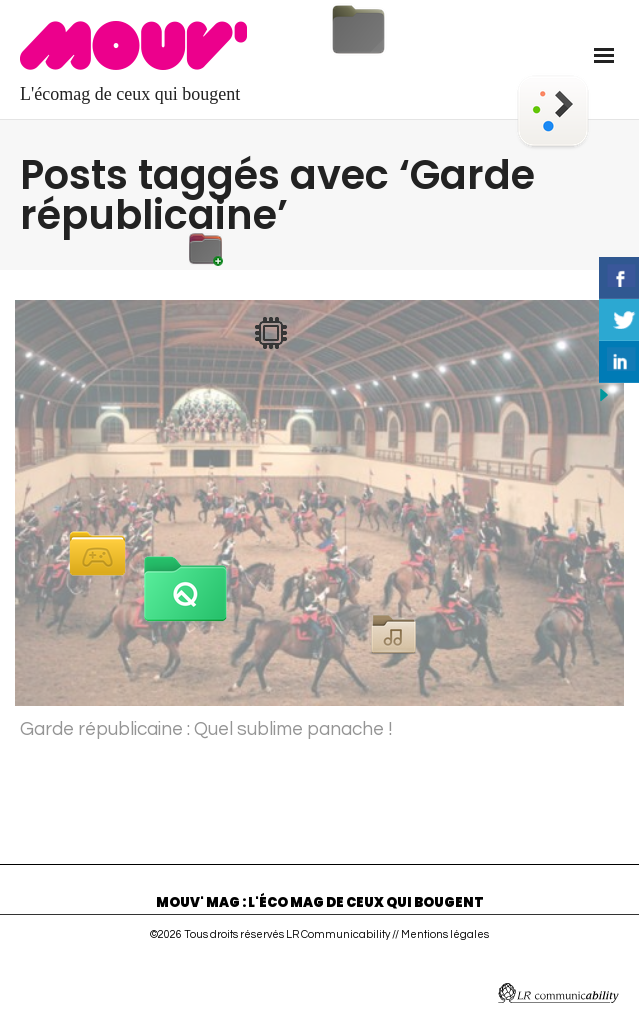  Describe the element at coordinates (393, 636) in the screenshot. I see `open your music folder` at that location.